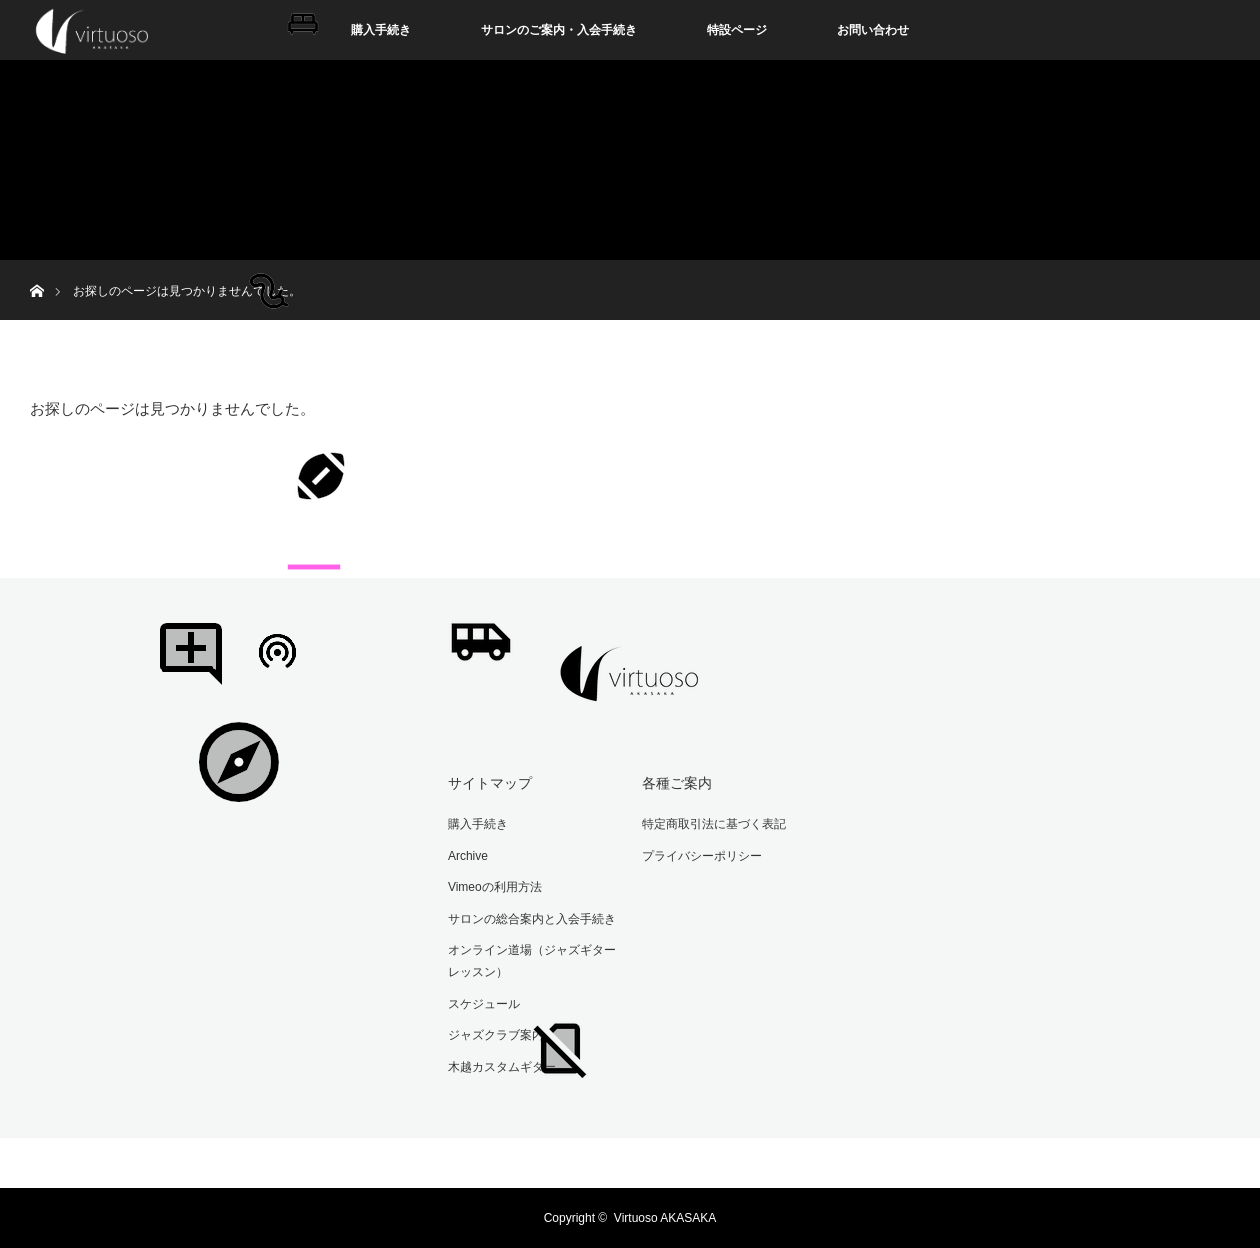 The width and height of the screenshot is (1260, 1248). I want to click on view bedroom or sleeping accommodations, so click(303, 24).